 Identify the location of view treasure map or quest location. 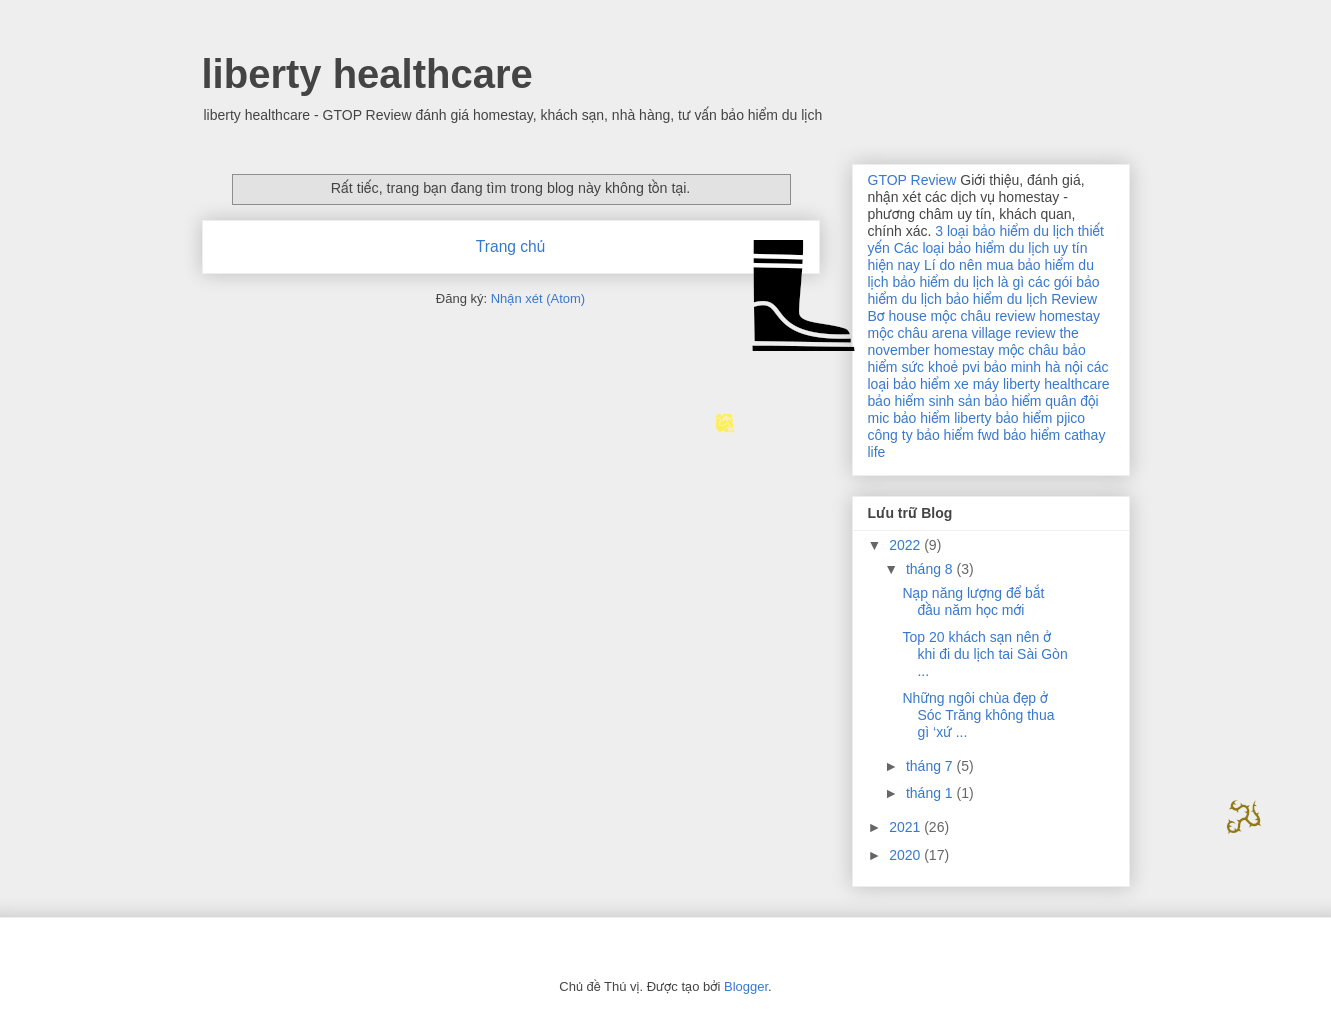
(725, 423).